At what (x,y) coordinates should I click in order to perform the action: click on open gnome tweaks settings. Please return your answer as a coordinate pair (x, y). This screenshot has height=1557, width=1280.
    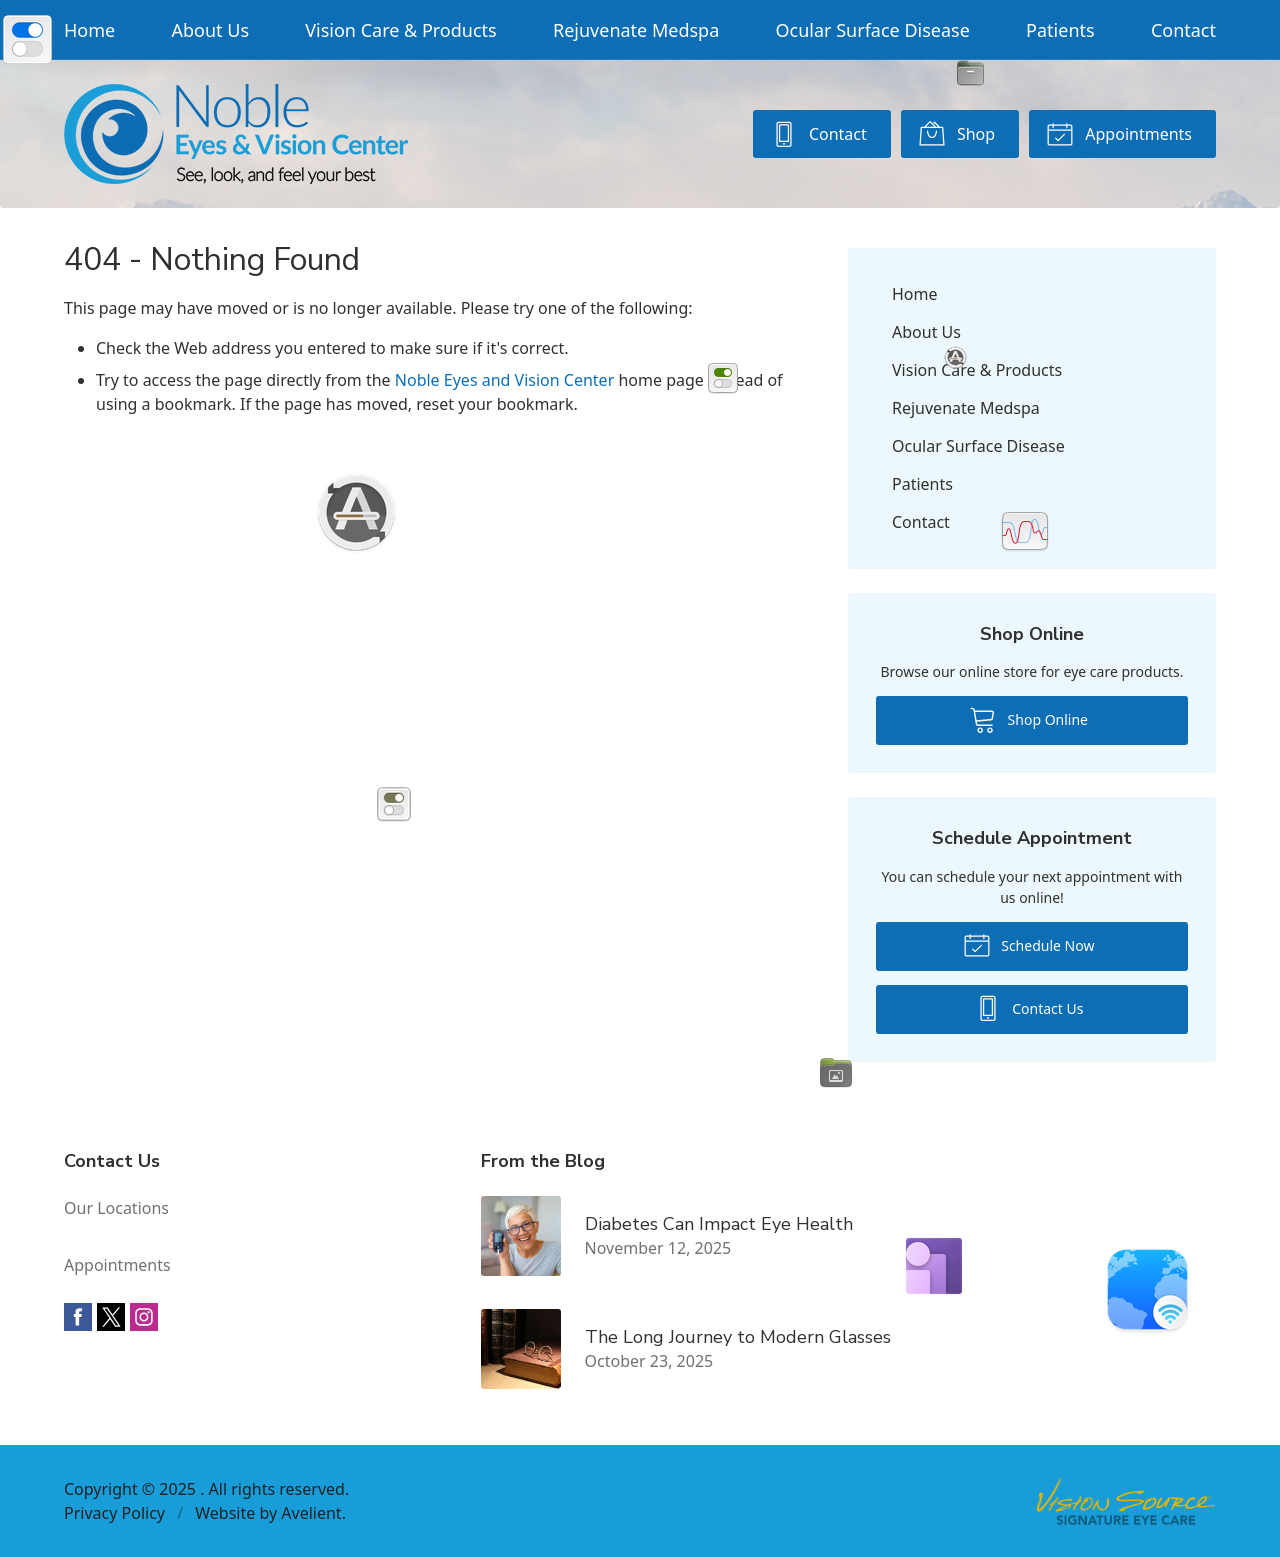
    Looking at the image, I should click on (394, 804).